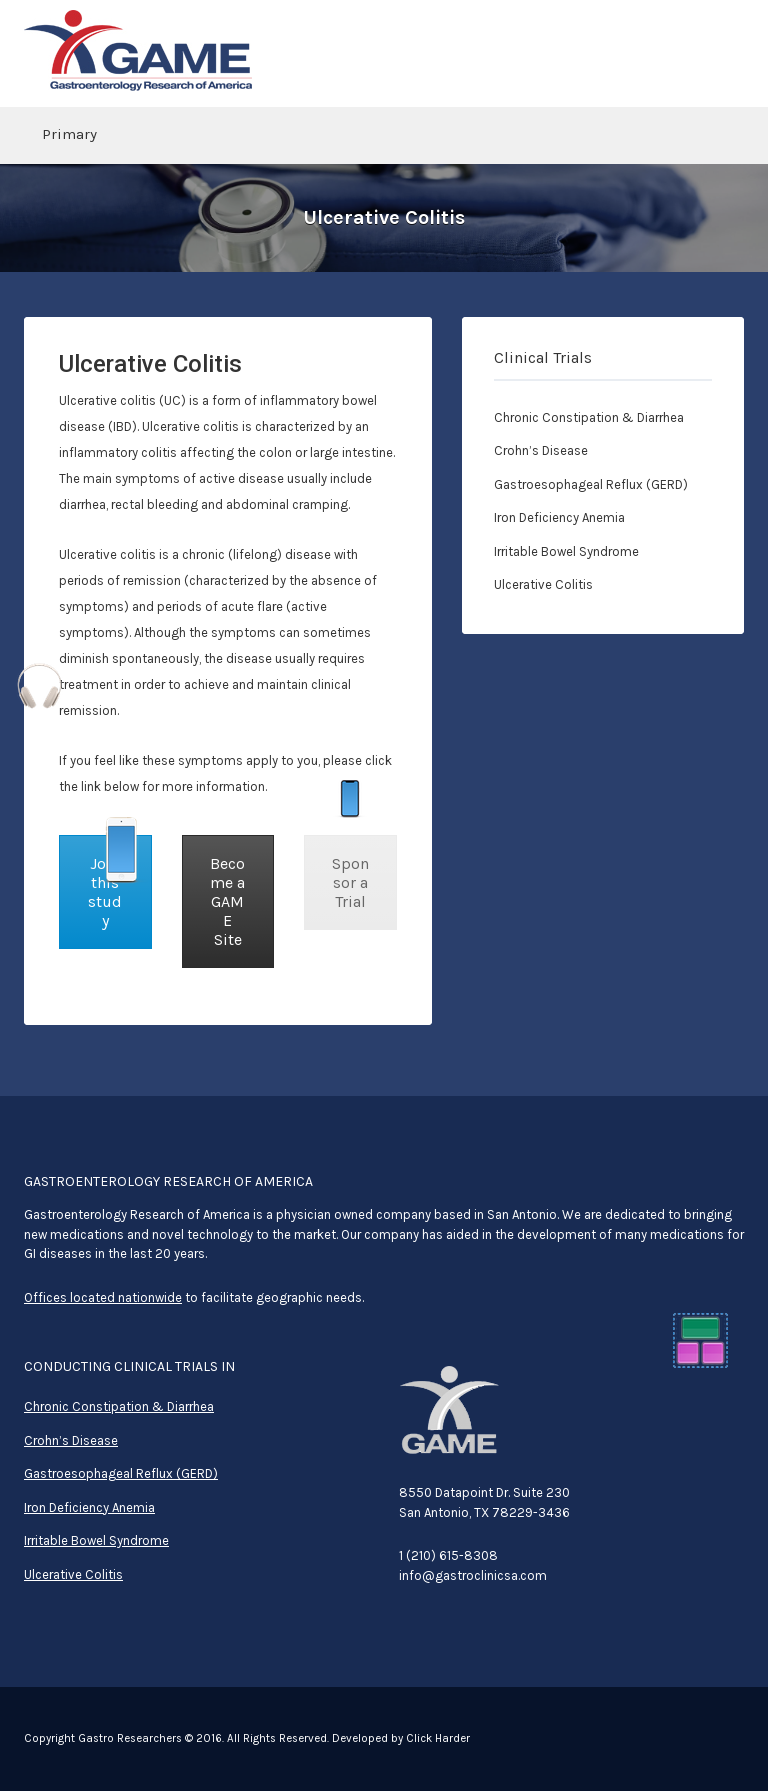 The width and height of the screenshot is (768, 1791). Describe the element at coordinates (350, 799) in the screenshot. I see `represents a connected iPhone 11 device` at that location.